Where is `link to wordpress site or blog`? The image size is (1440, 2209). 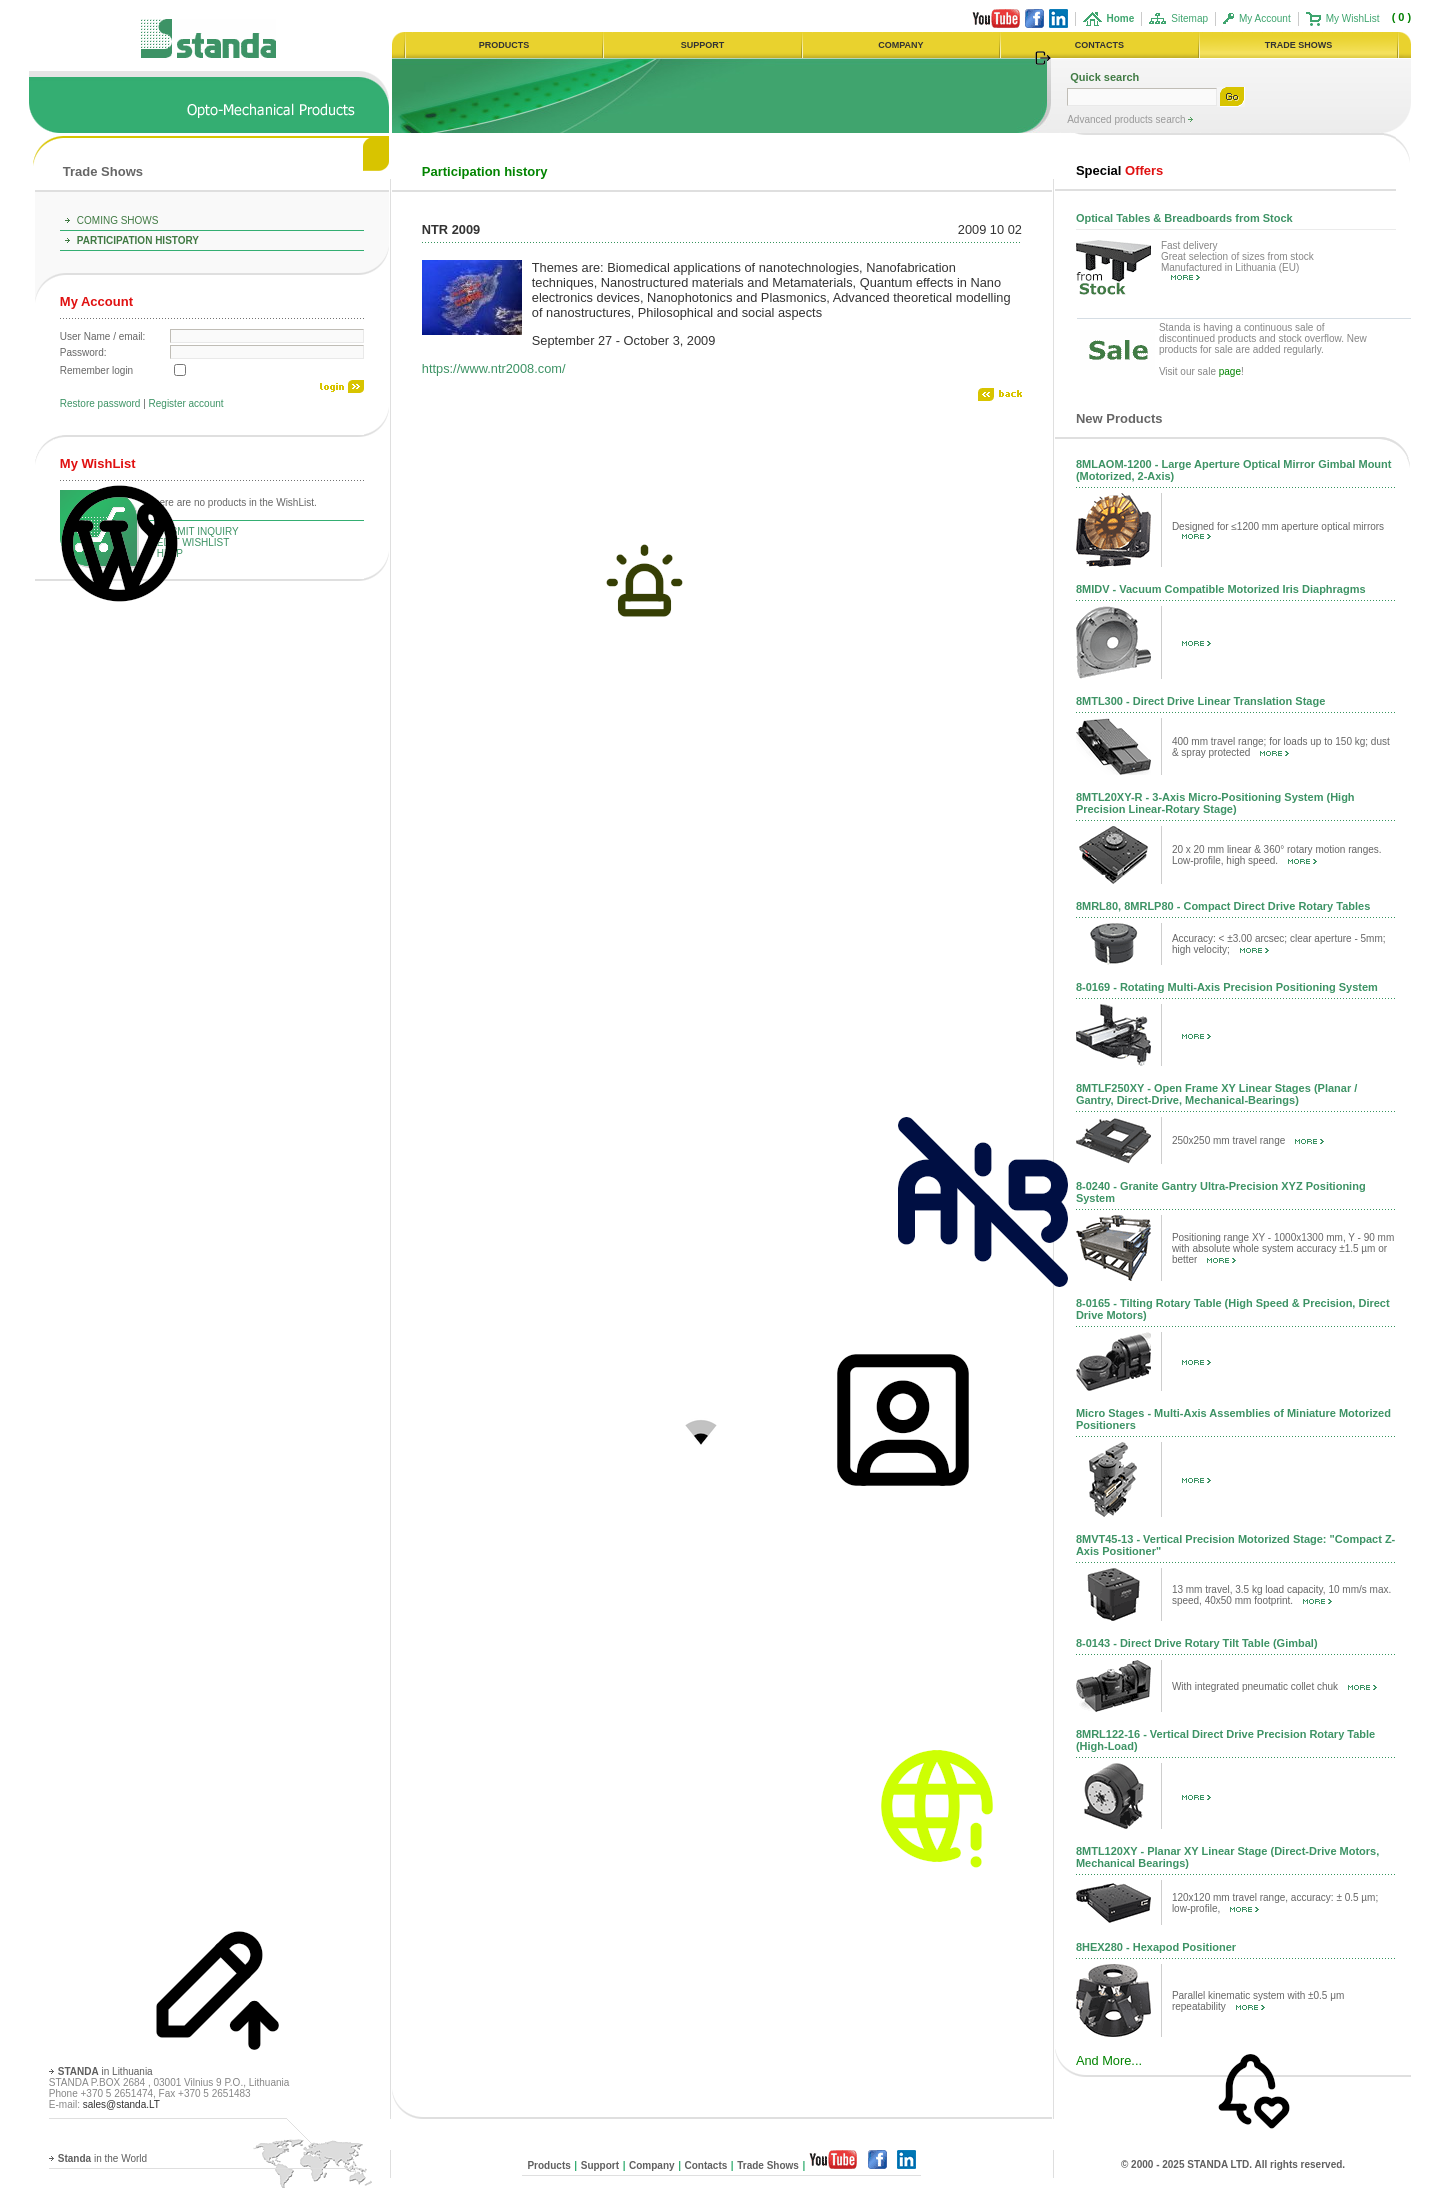
link to wordpress site or blog is located at coordinates (119, 543).